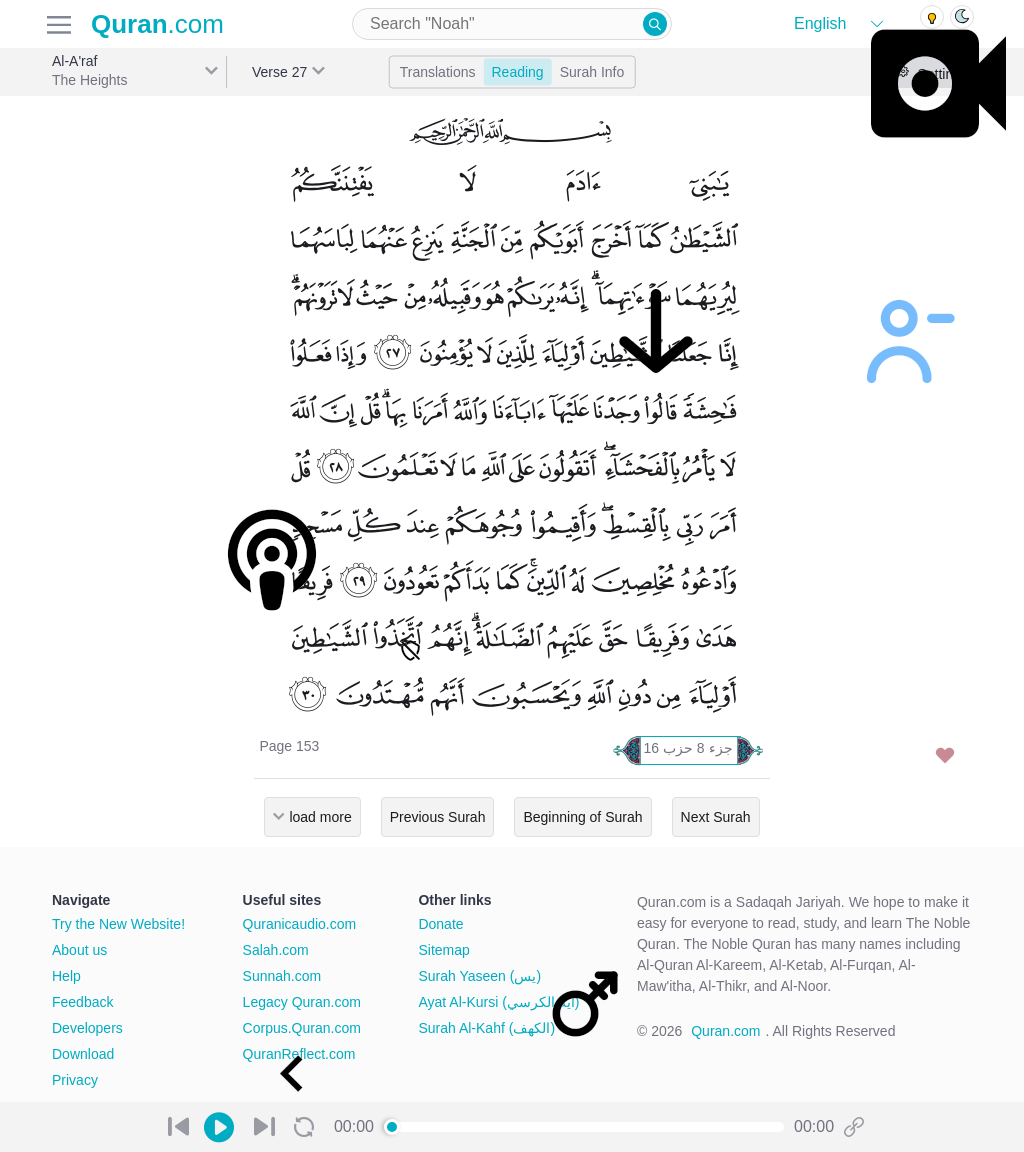  I want to click on download a file or content, so click(656, 331).